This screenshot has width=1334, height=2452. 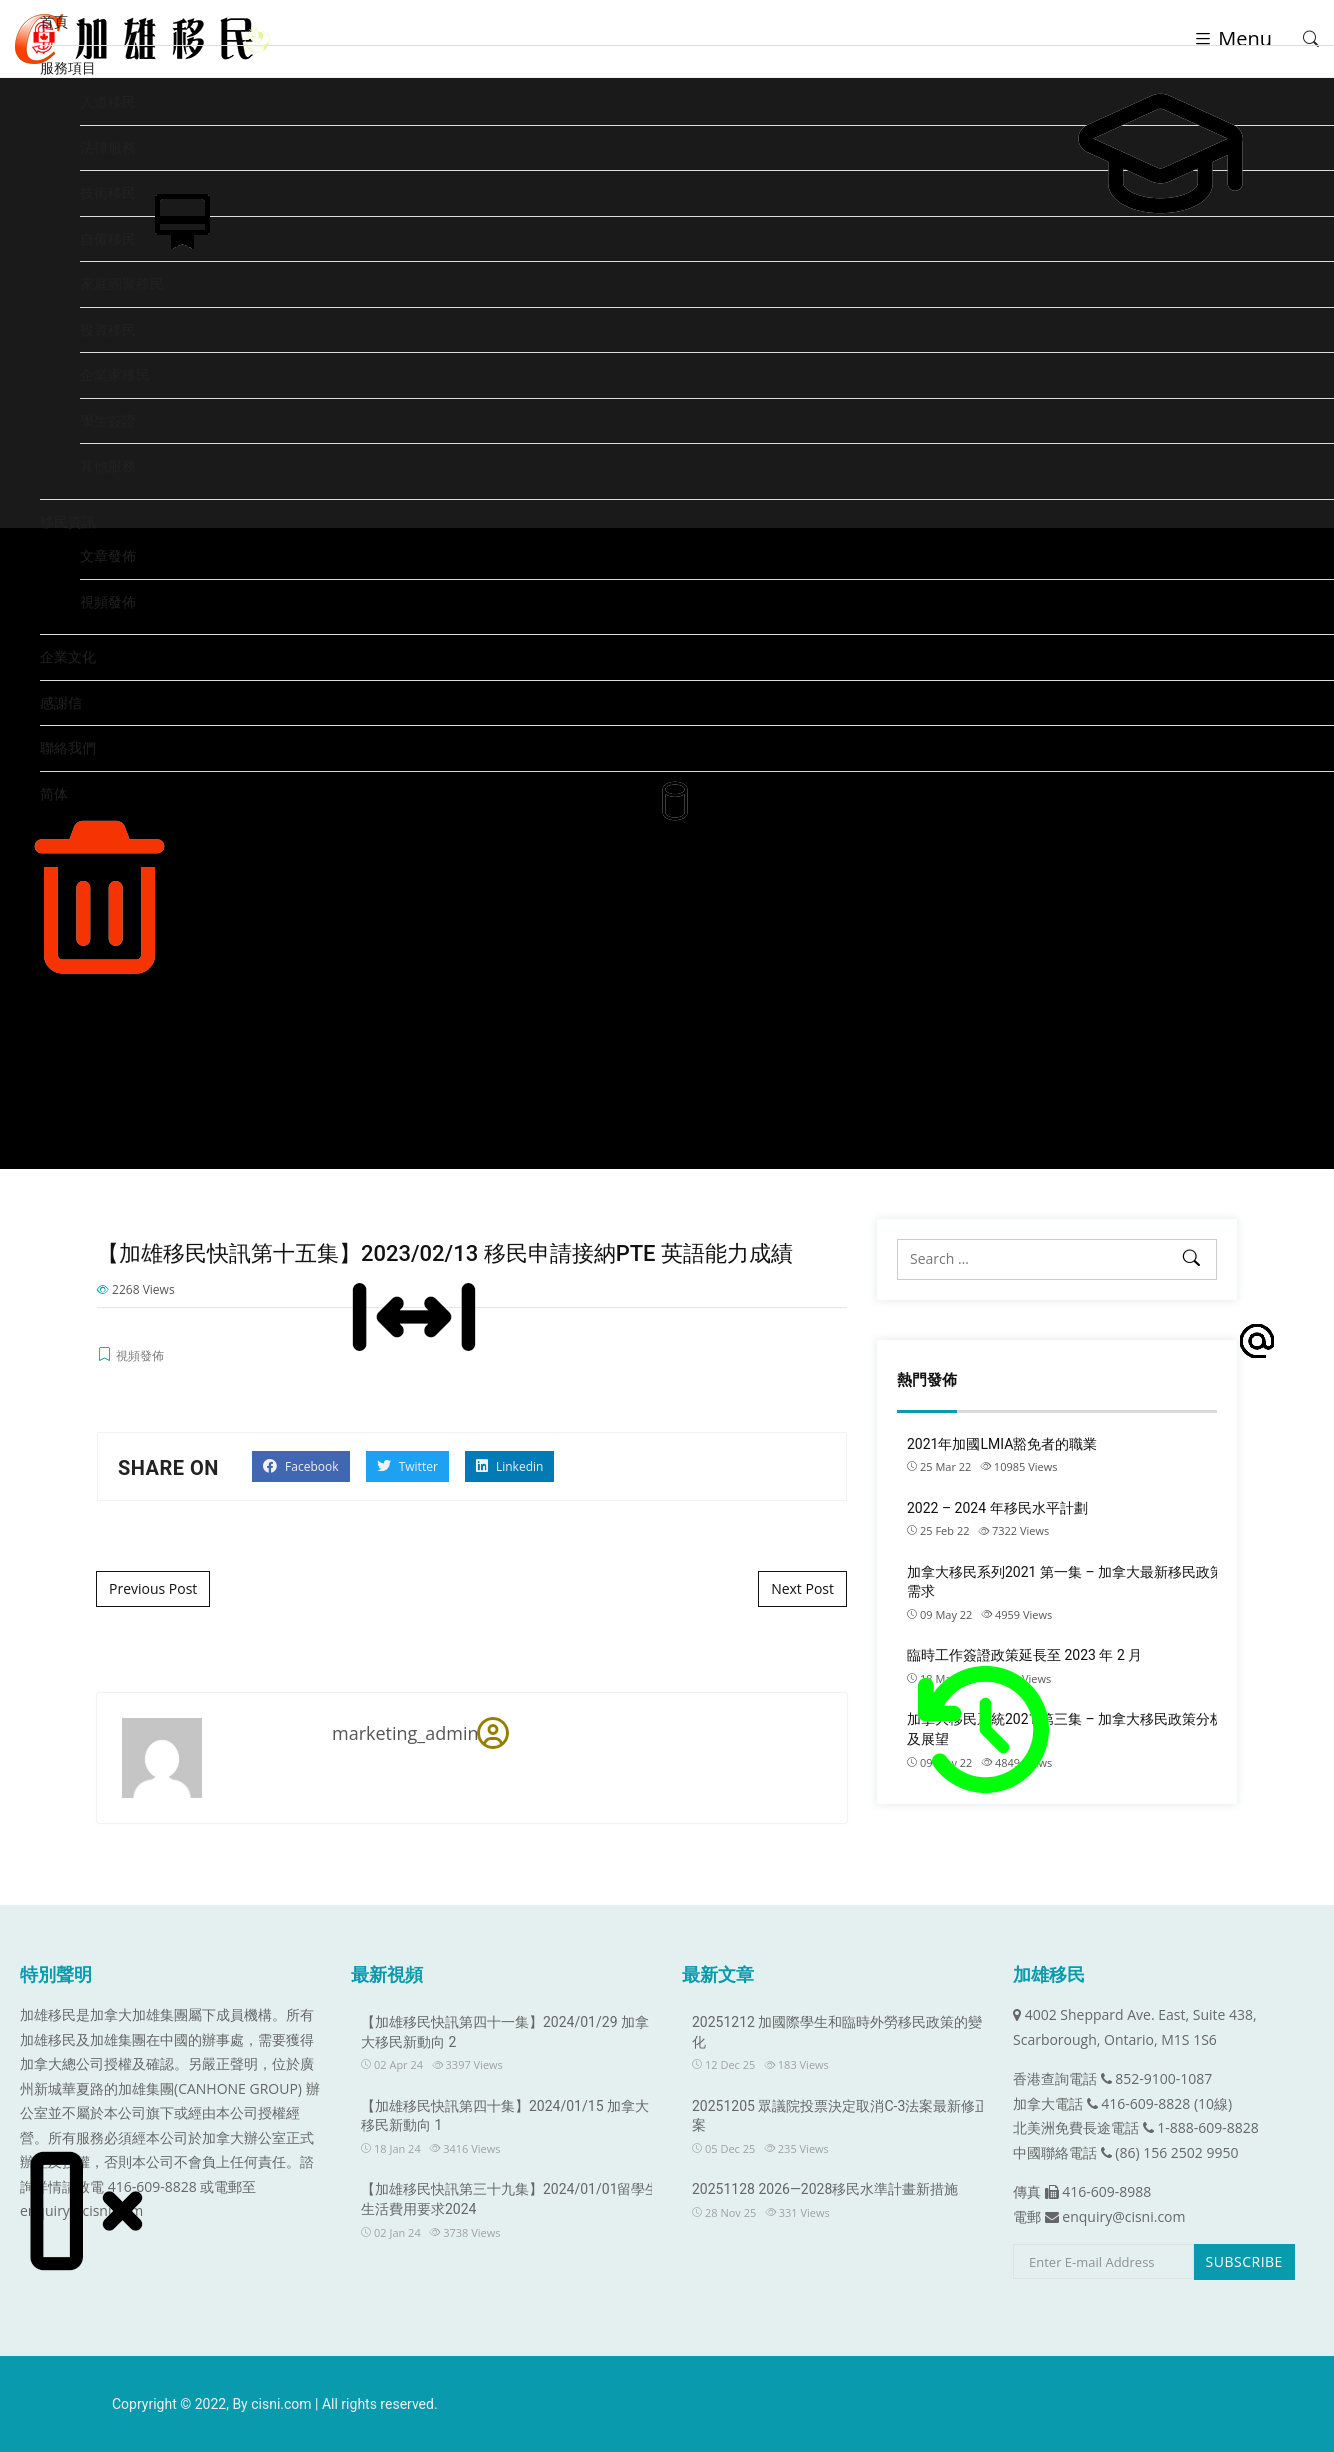 What do you see at coordinates (182, 221) in the screenshot?
I see `view membership card details` at bounding box center [182, 221].